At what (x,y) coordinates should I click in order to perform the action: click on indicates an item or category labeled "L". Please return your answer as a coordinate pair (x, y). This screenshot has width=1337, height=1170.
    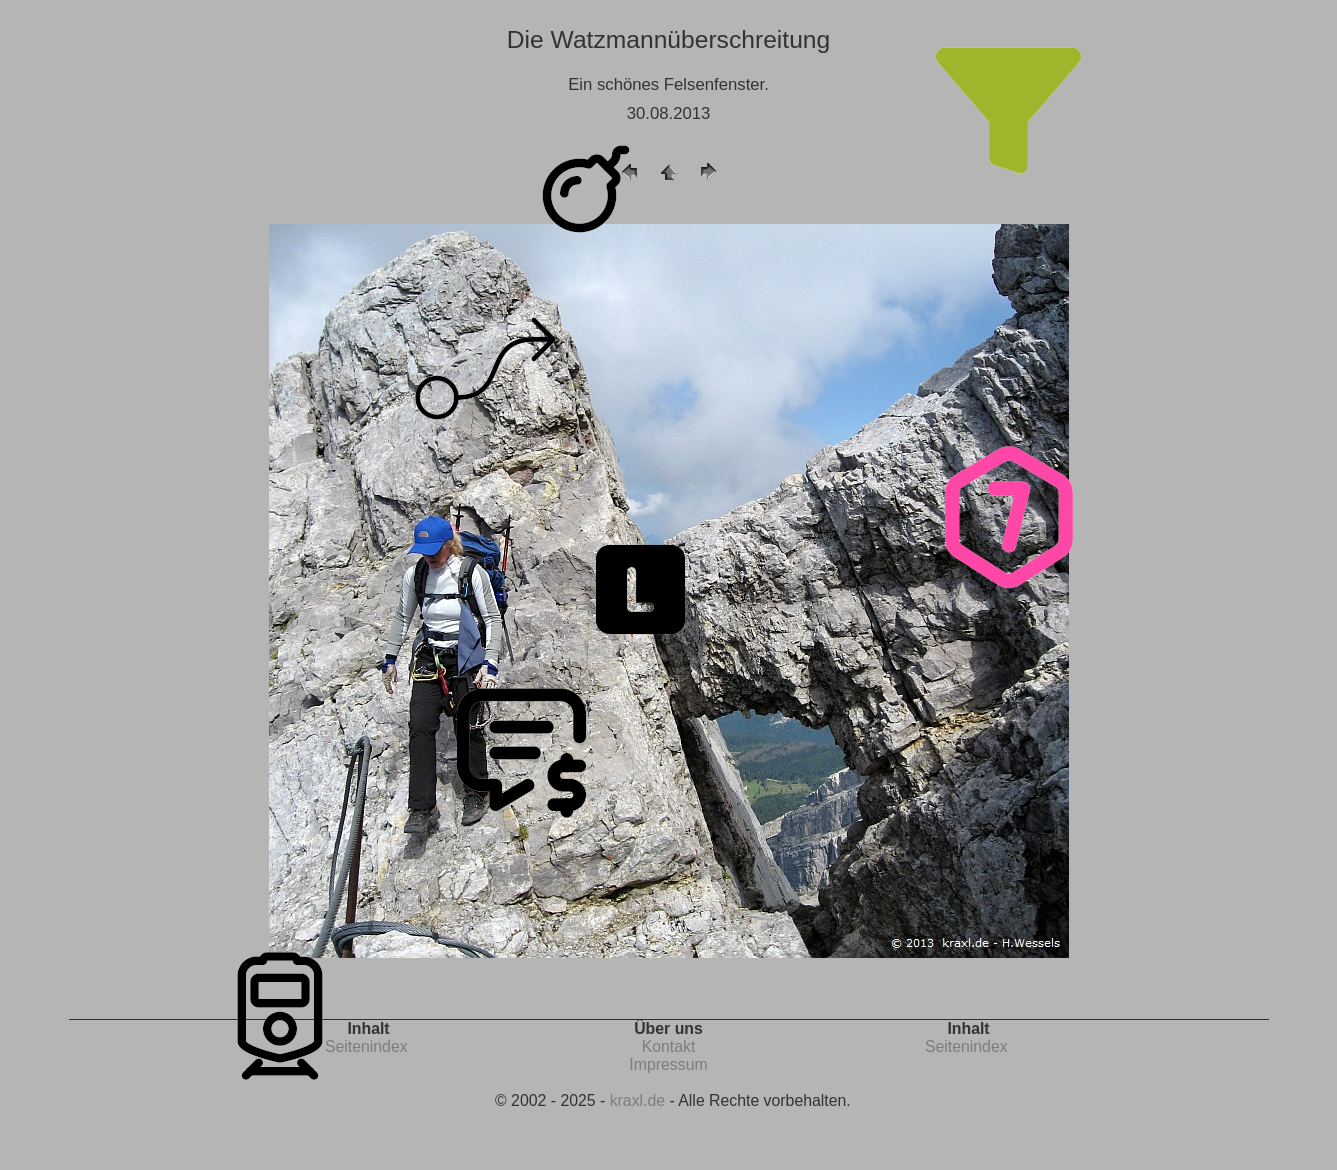
    Looking at the image, I should click on (640, 589).